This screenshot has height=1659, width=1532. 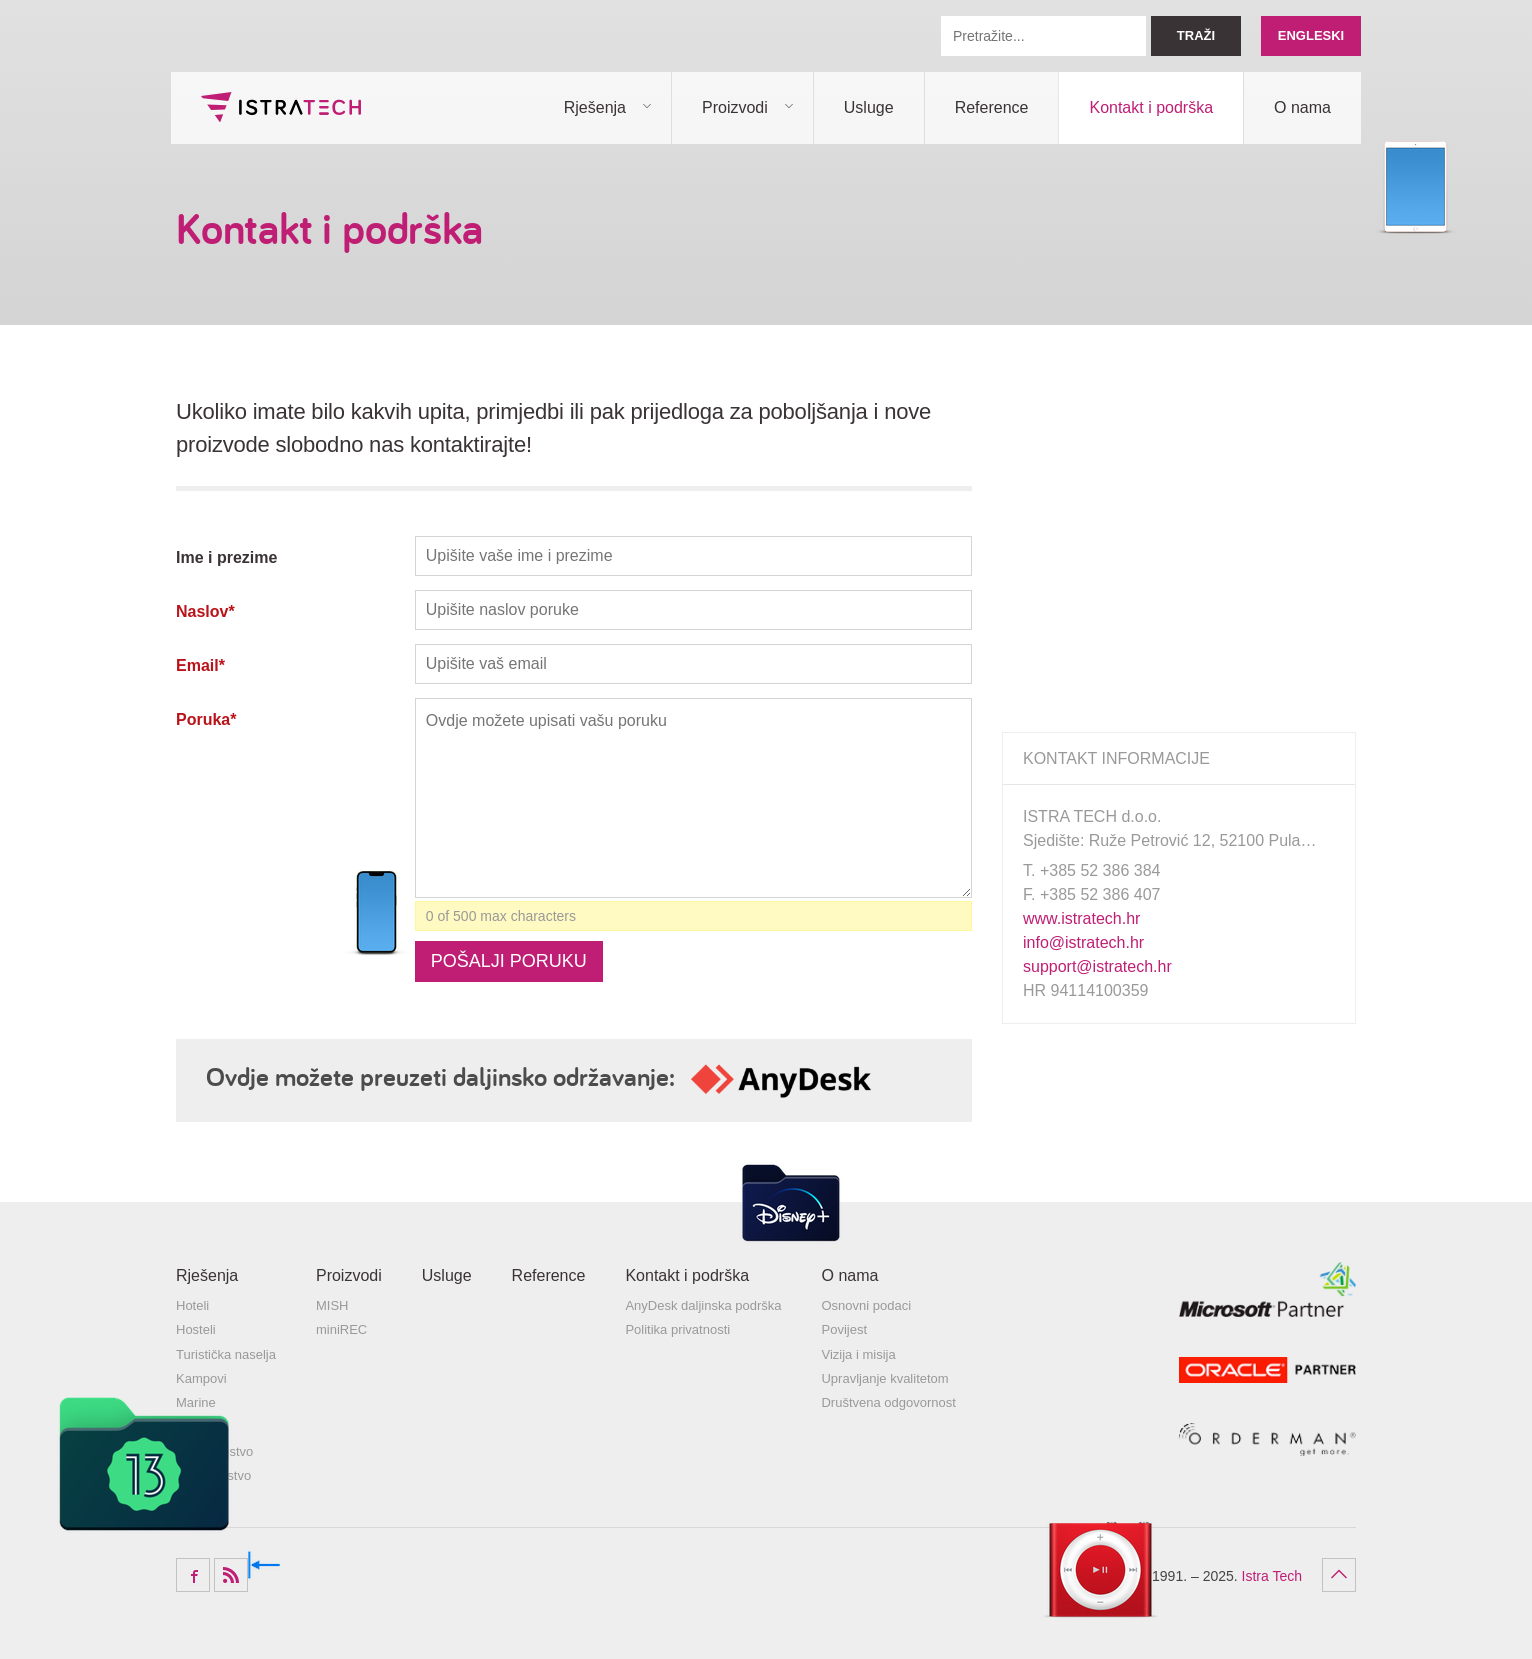 I want to click on indicates a connected iPod shuffle device, so click(x=1100, y=1569).